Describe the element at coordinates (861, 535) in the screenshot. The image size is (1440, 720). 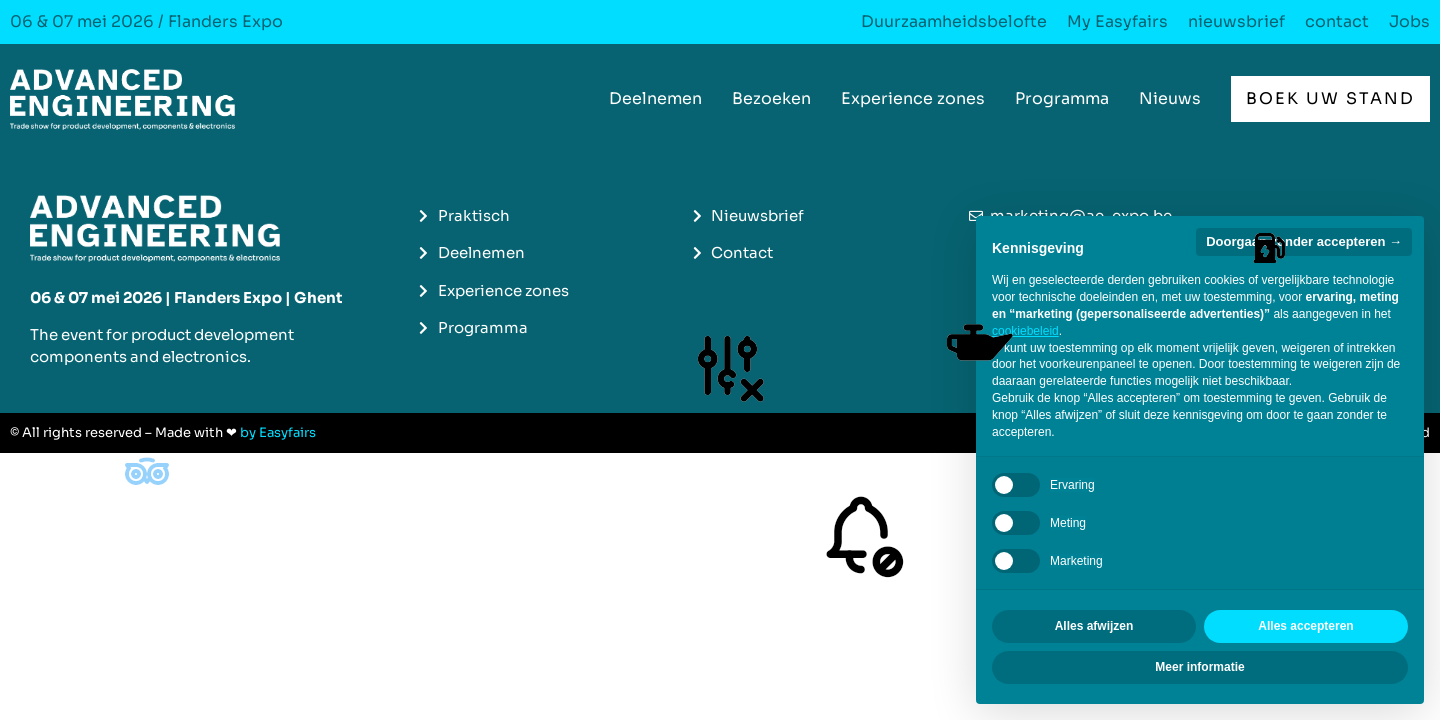
I see `mute or disable notifications` at that location.